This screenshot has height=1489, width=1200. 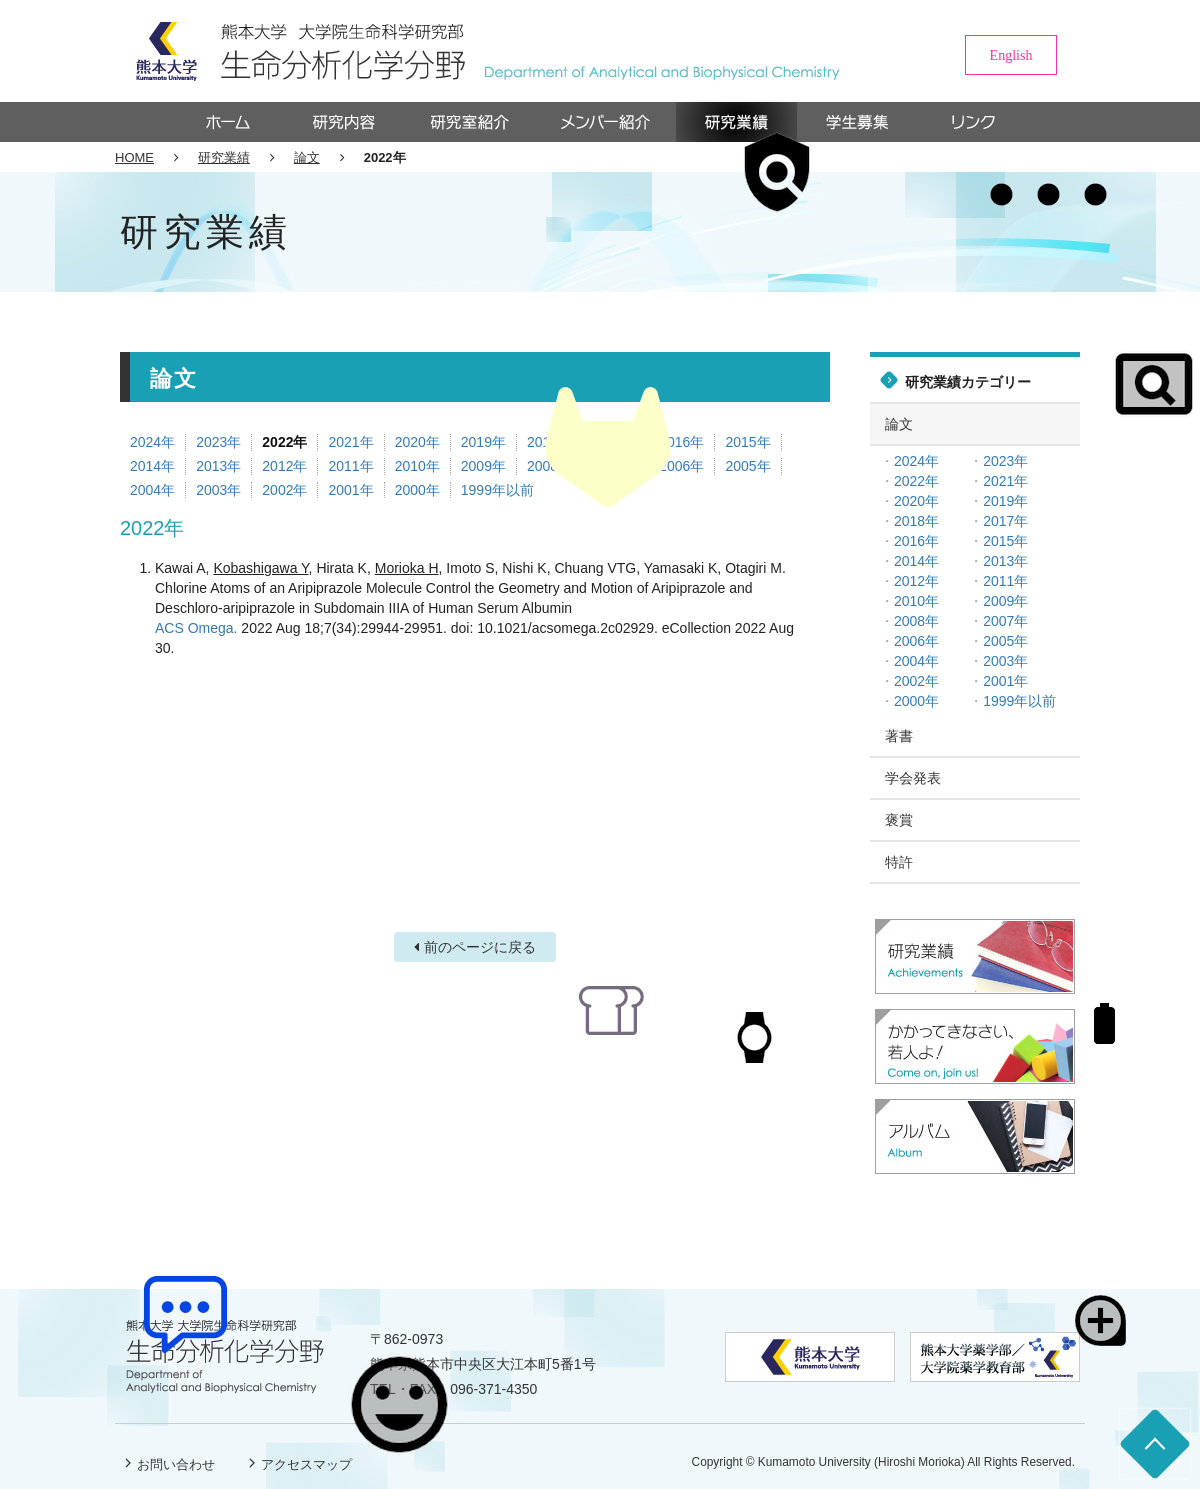 I want to click on view privacy policy or terms, so click(x=777, y=172).